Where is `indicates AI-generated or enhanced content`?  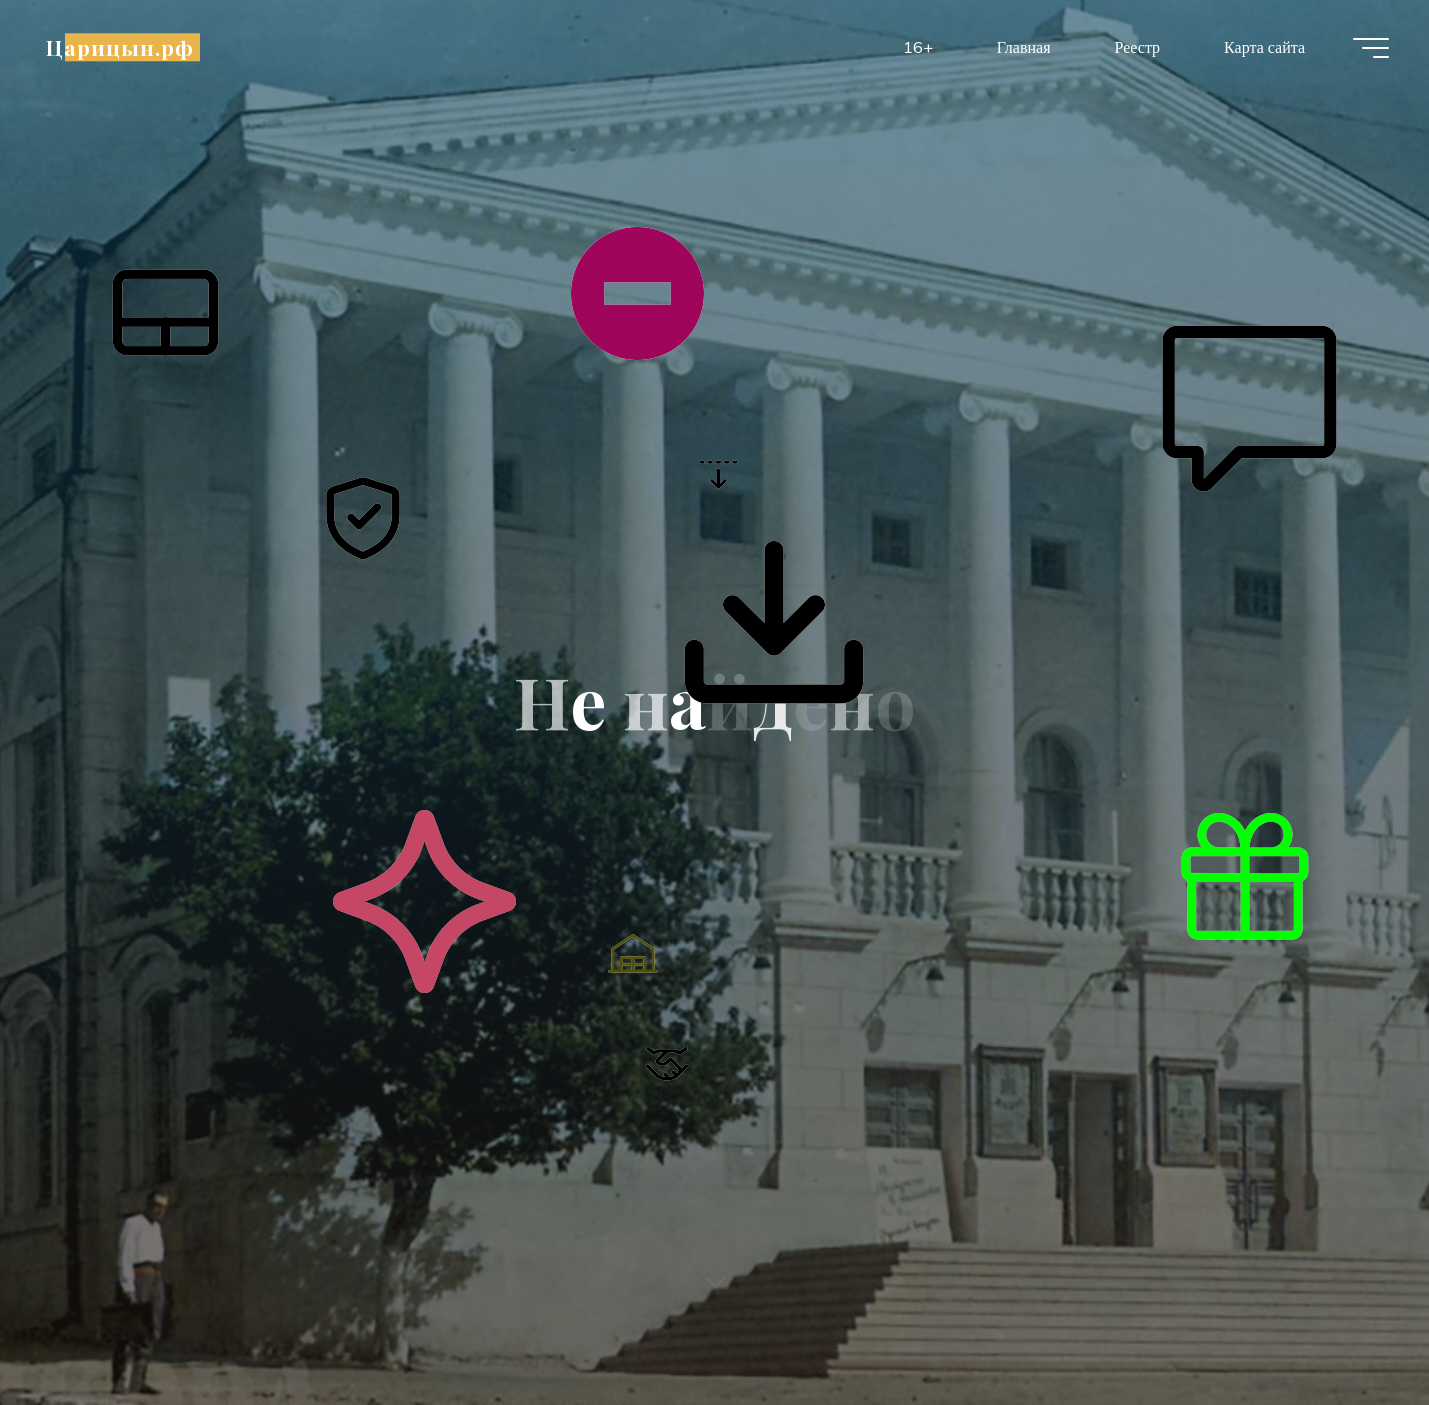
indicates AI-generated or enhanced content is located at coordinates (424, 901).